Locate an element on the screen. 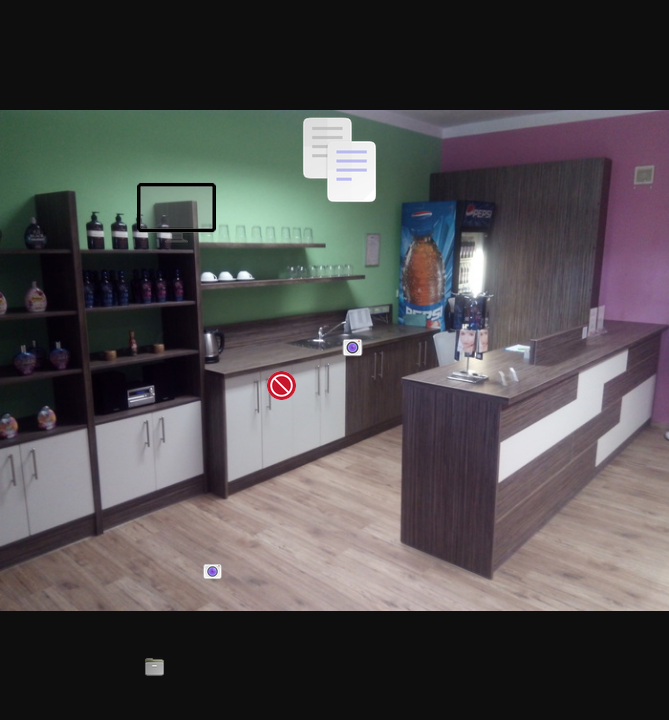 This screenshot has width=669, height=720. open the file manager application is located at coordinates (154, 666).